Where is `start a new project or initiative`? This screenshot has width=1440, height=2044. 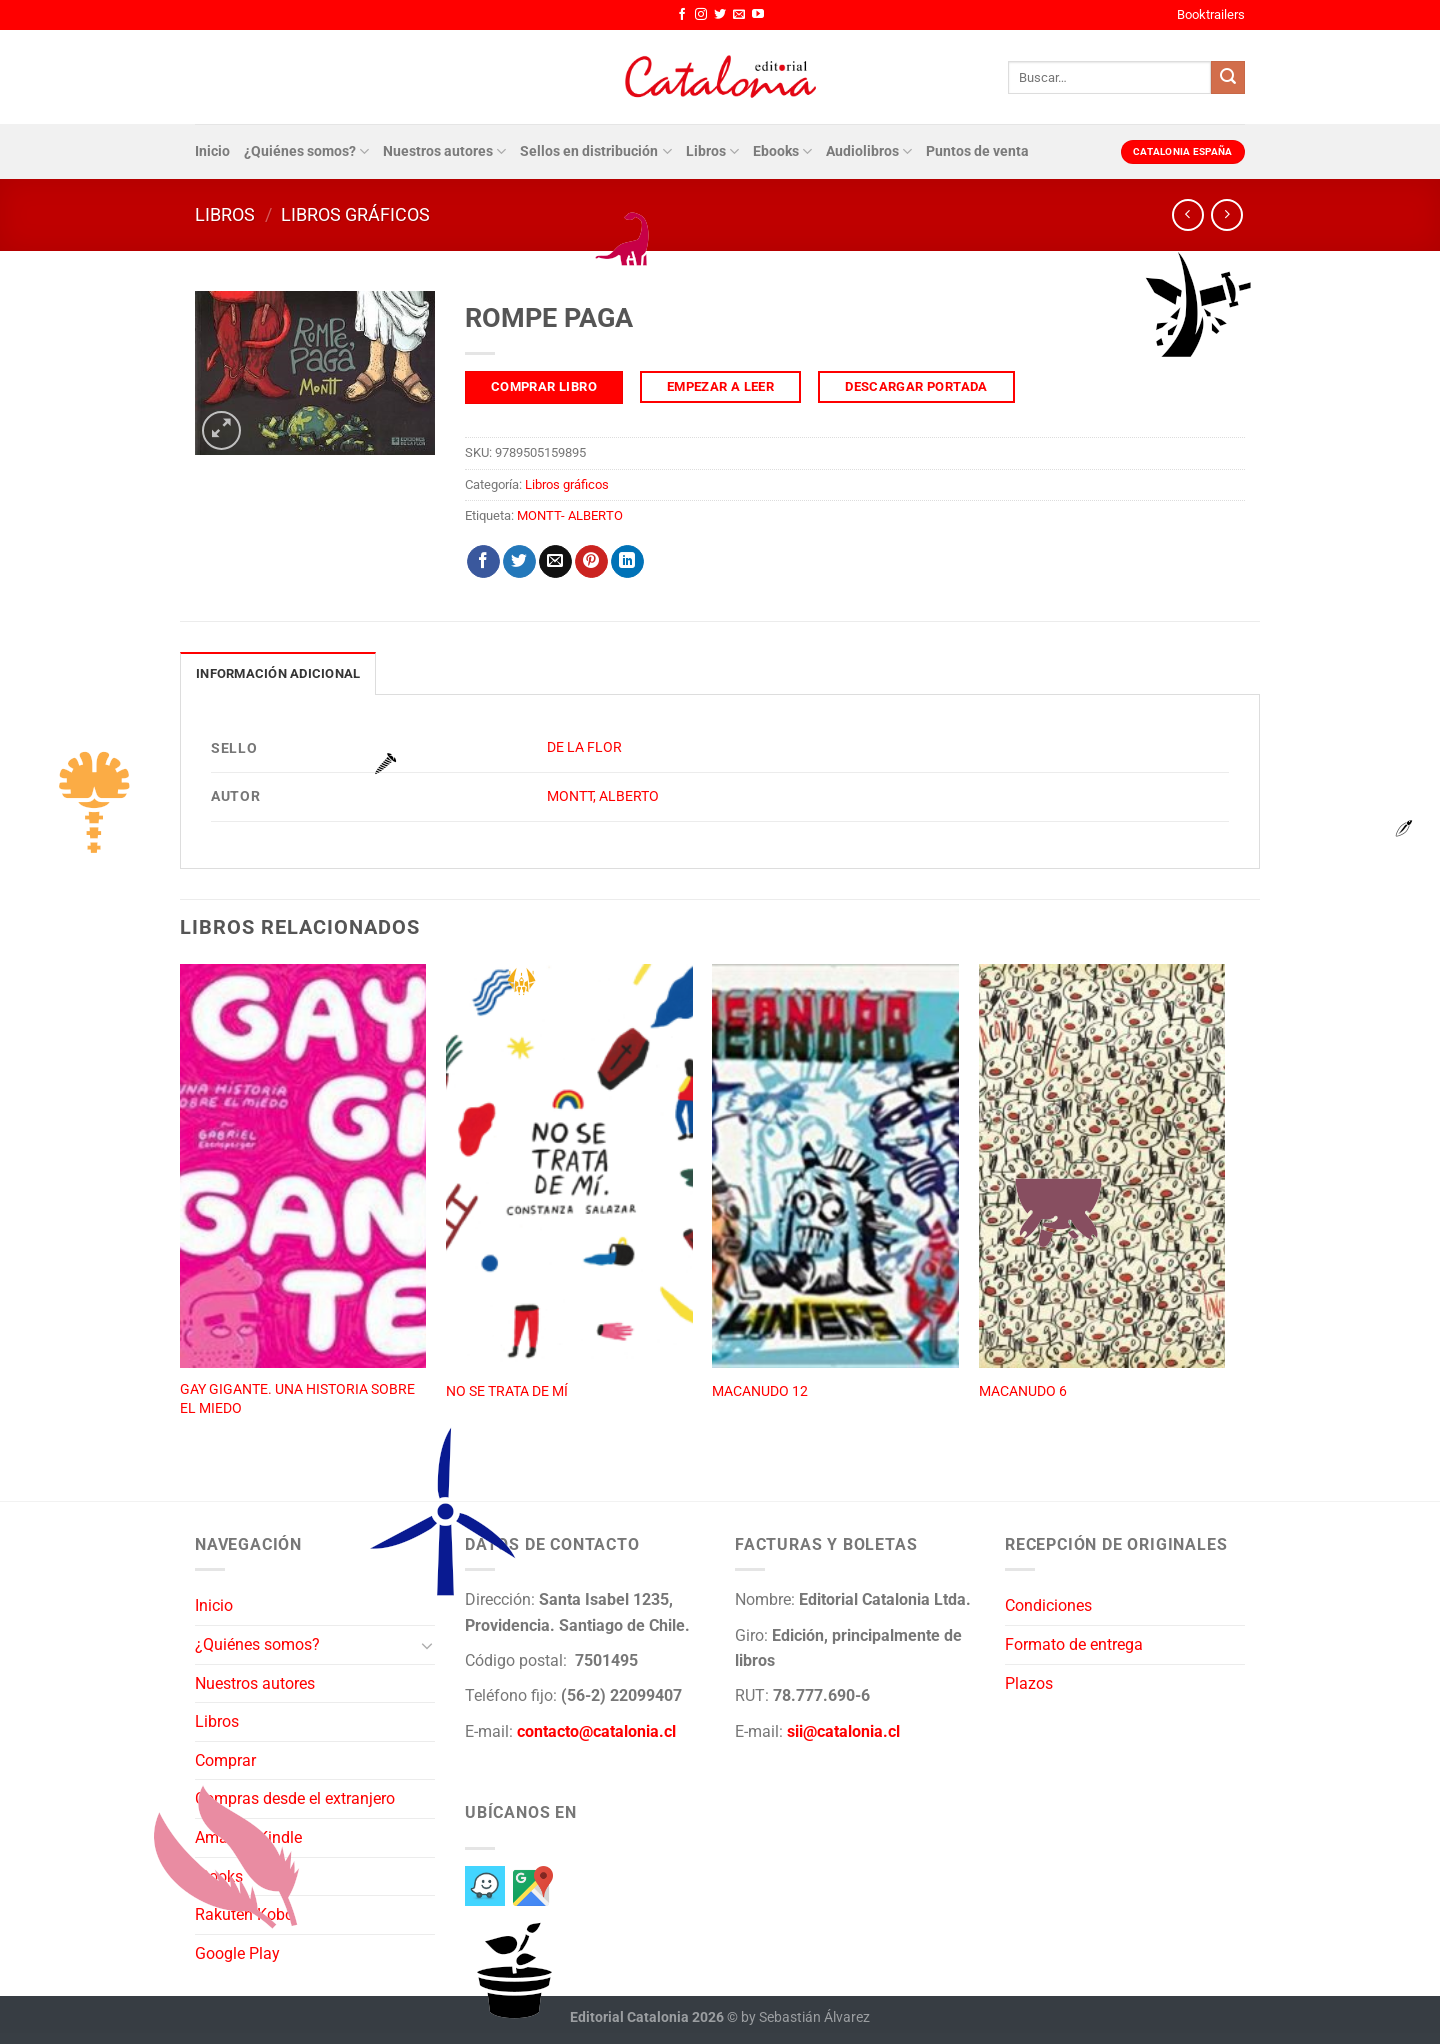 start a new project or initiative is located at coordinates (514, 1970).